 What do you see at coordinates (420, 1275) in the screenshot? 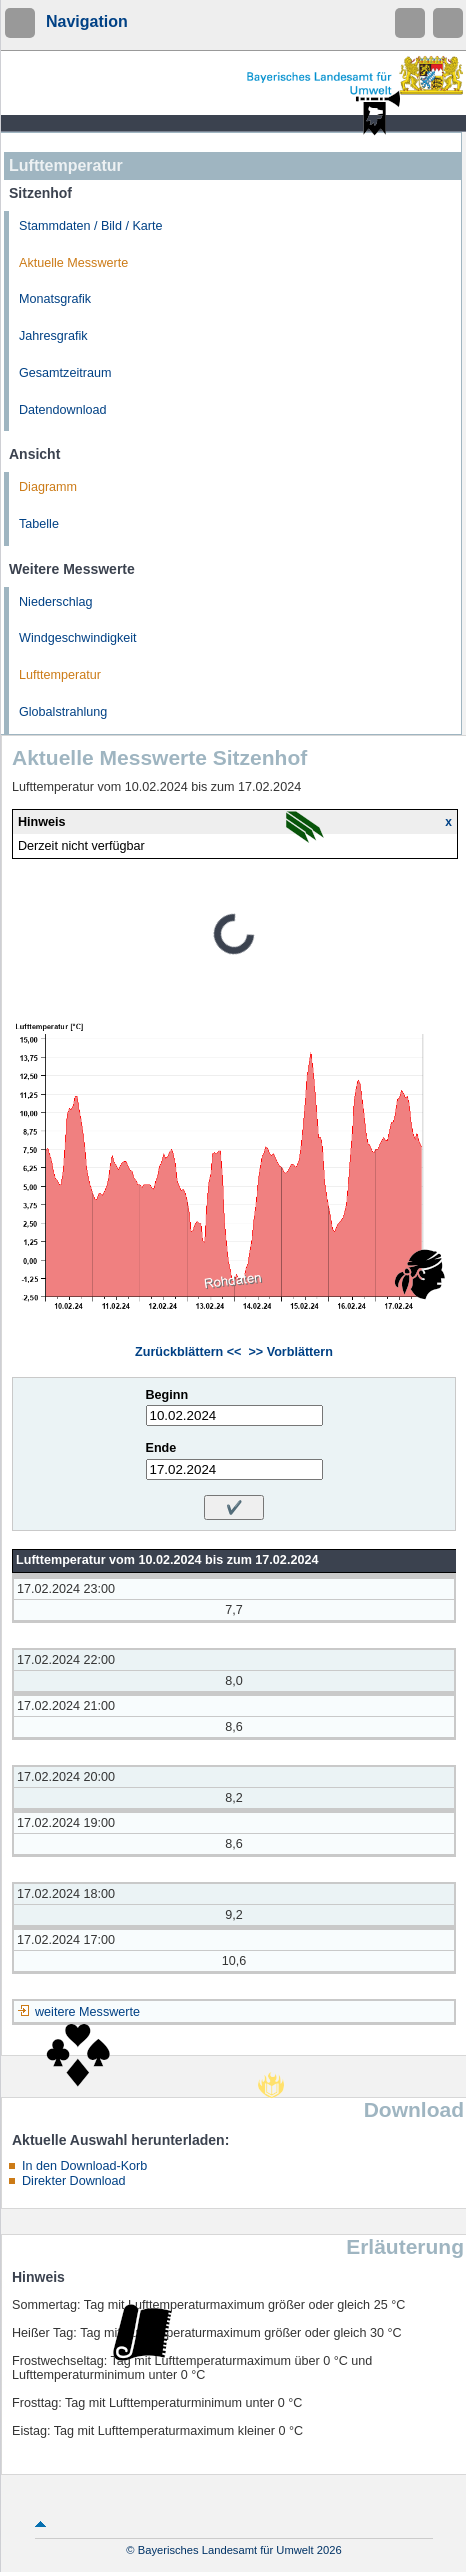
I see `select bandana accessory for character customization` at bounding box center [420, 1275].